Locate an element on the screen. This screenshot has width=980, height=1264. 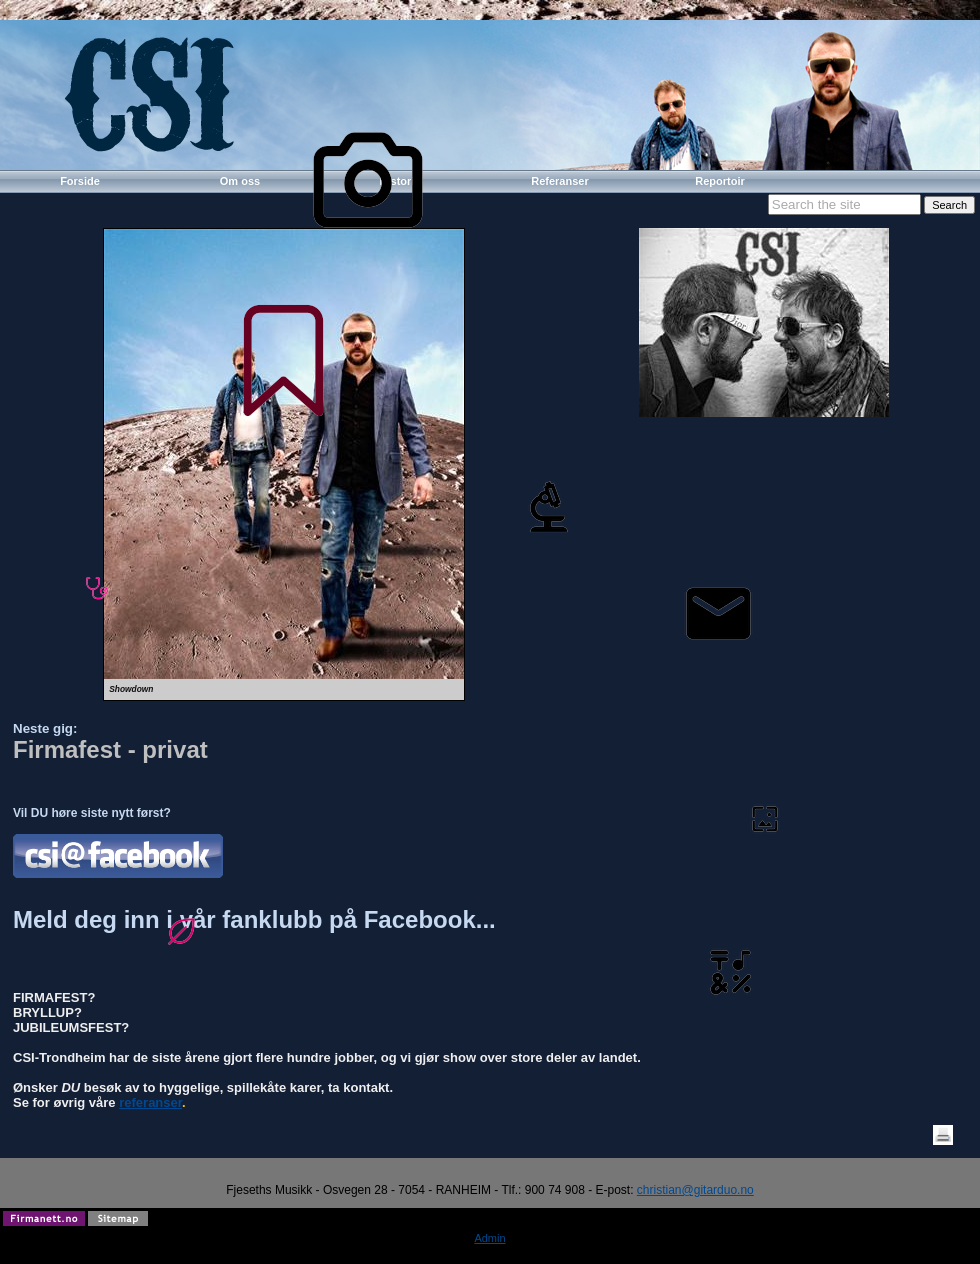
view eco-friendly or sustainable options is located at coordinates (181, 931).